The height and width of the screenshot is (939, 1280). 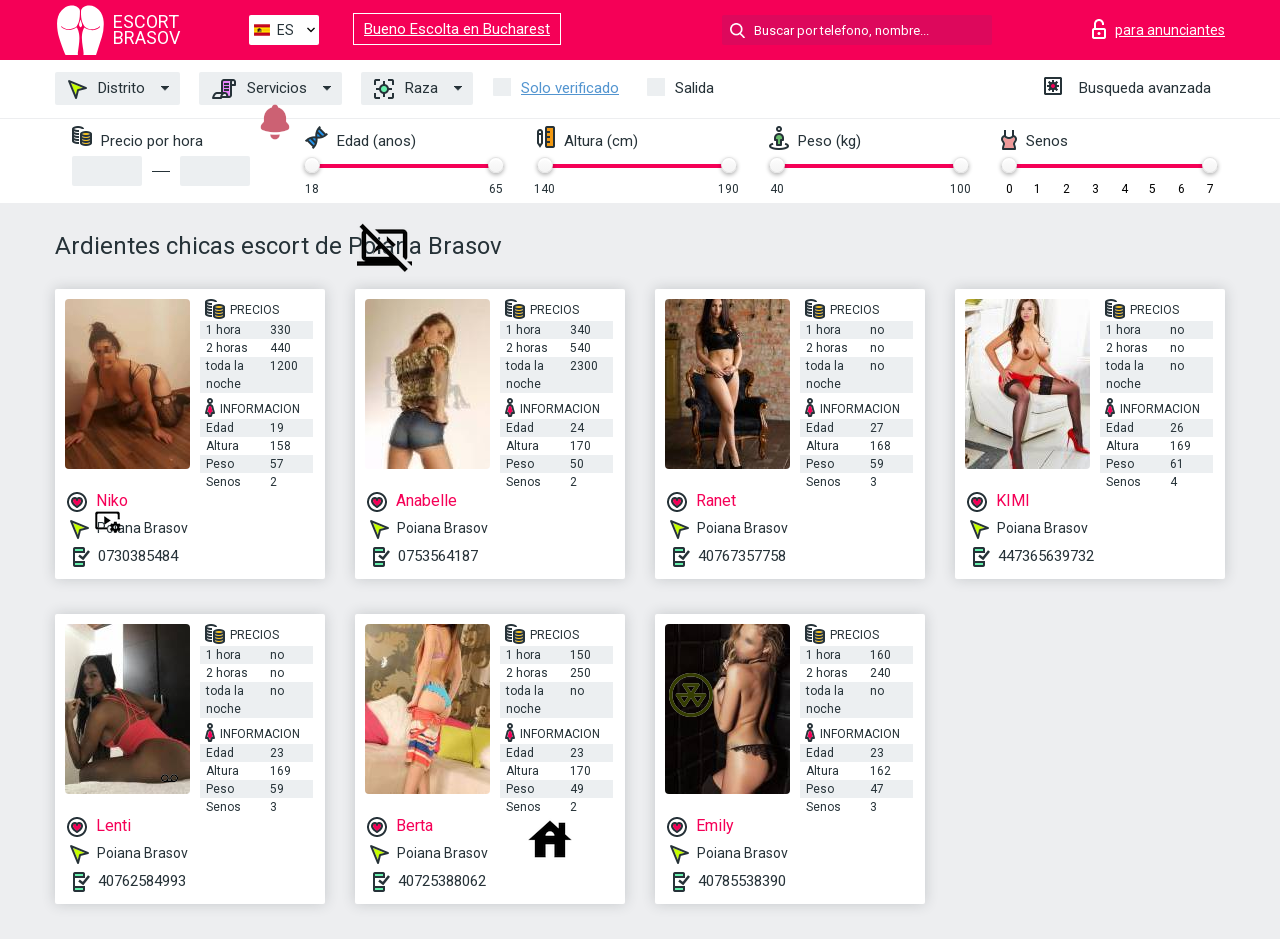 I want to click on fallout shelter or nuclear safety indicator, so click(x=691, y=695).